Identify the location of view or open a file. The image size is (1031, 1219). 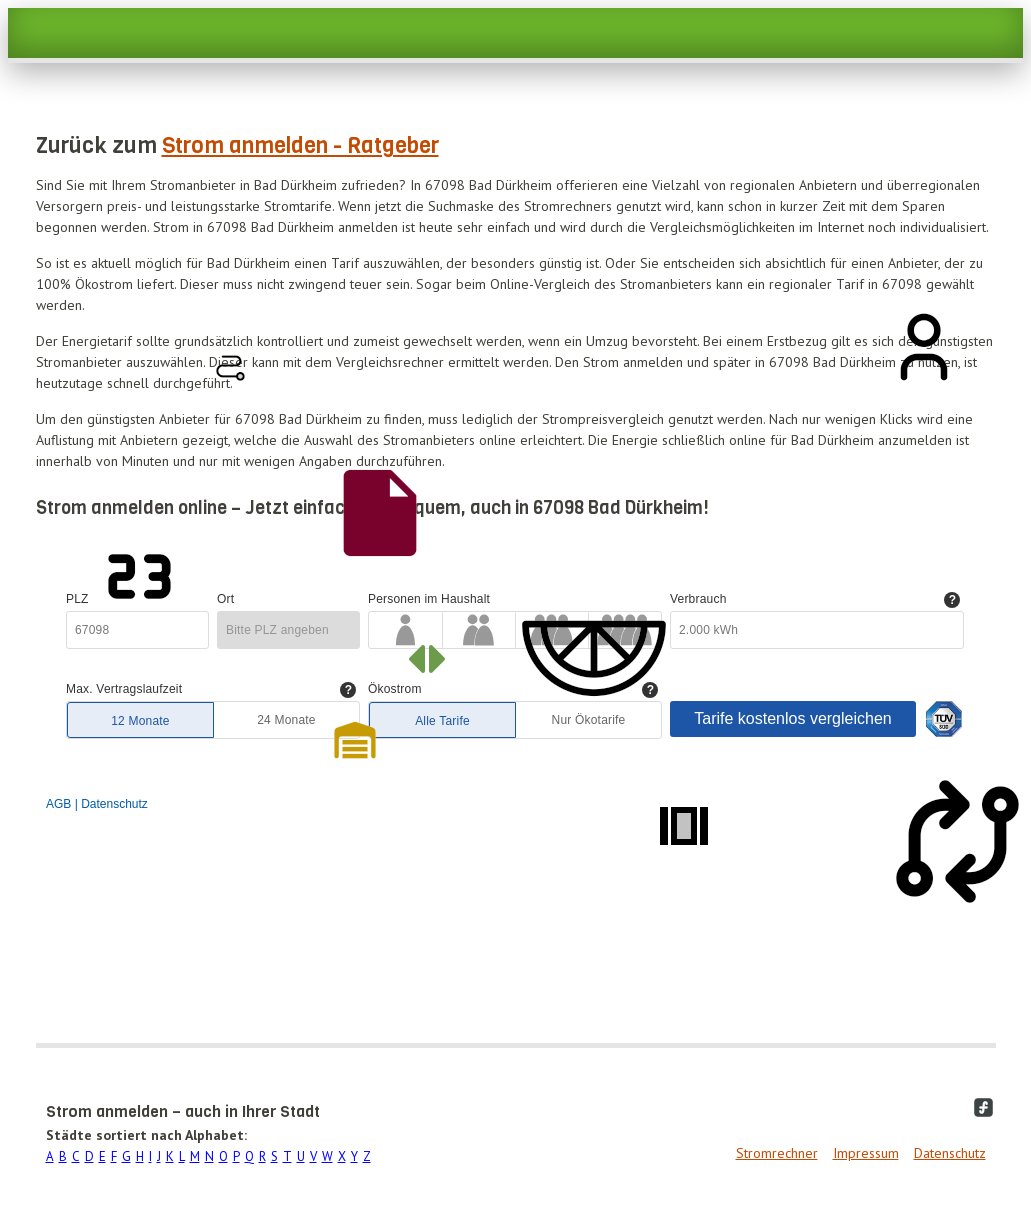
(380, 513).